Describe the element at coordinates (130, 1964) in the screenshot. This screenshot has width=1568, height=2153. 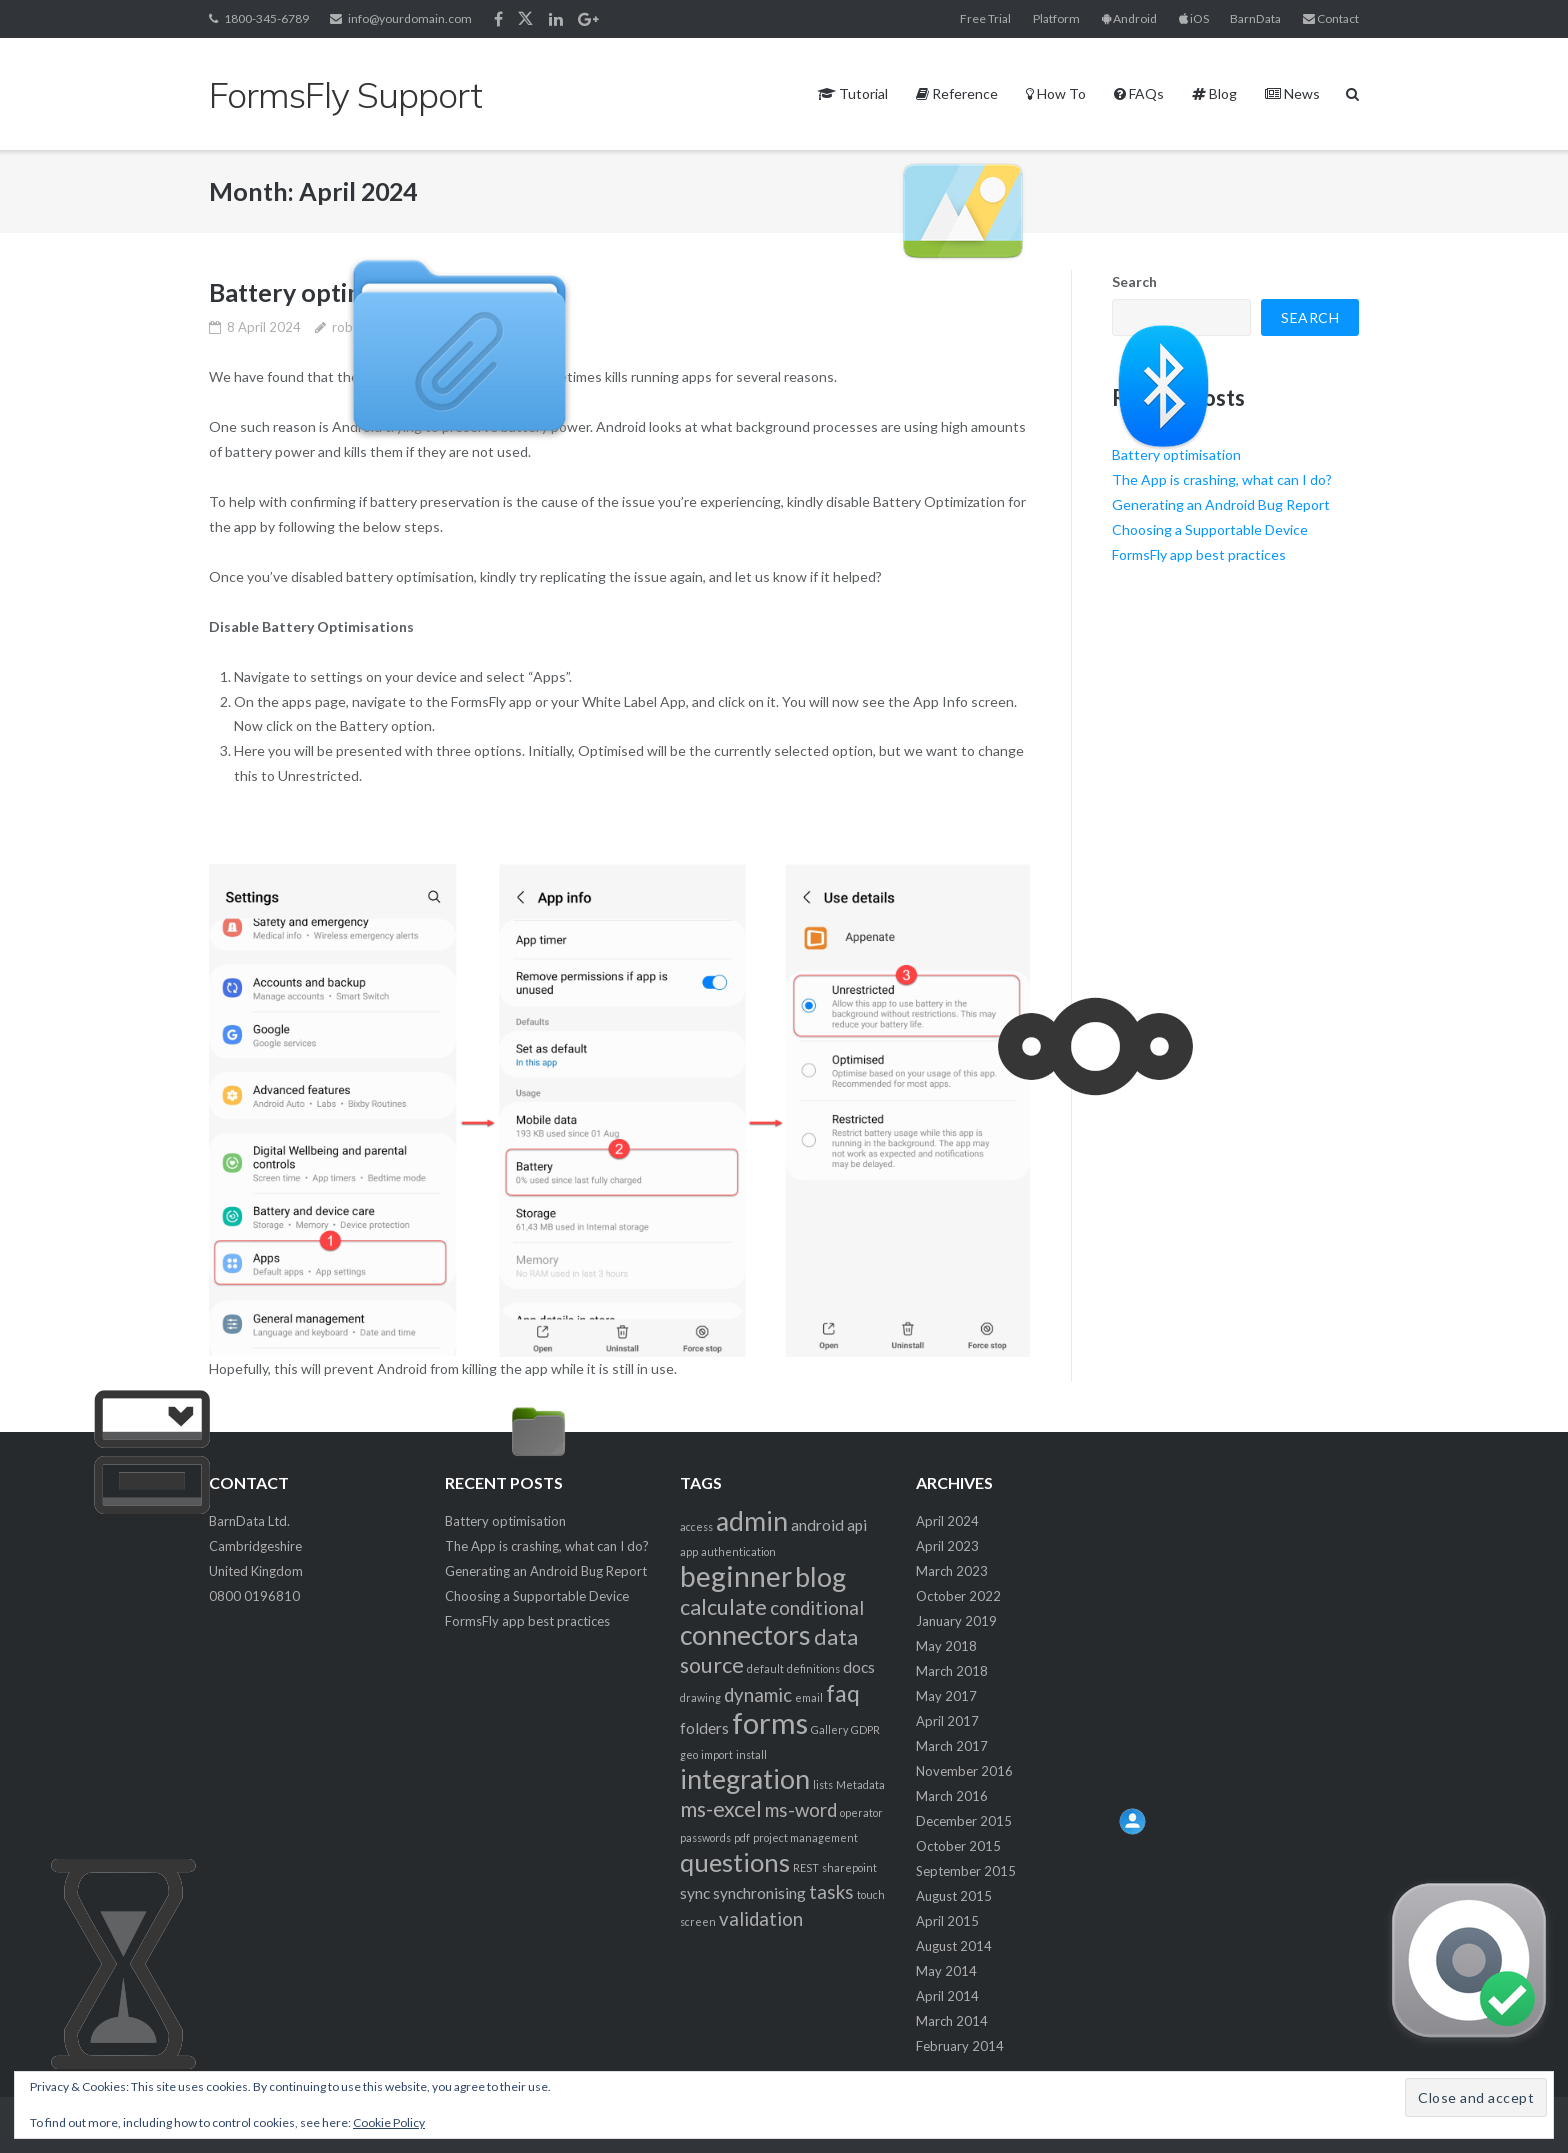
I see `access screen time settings` at that location.